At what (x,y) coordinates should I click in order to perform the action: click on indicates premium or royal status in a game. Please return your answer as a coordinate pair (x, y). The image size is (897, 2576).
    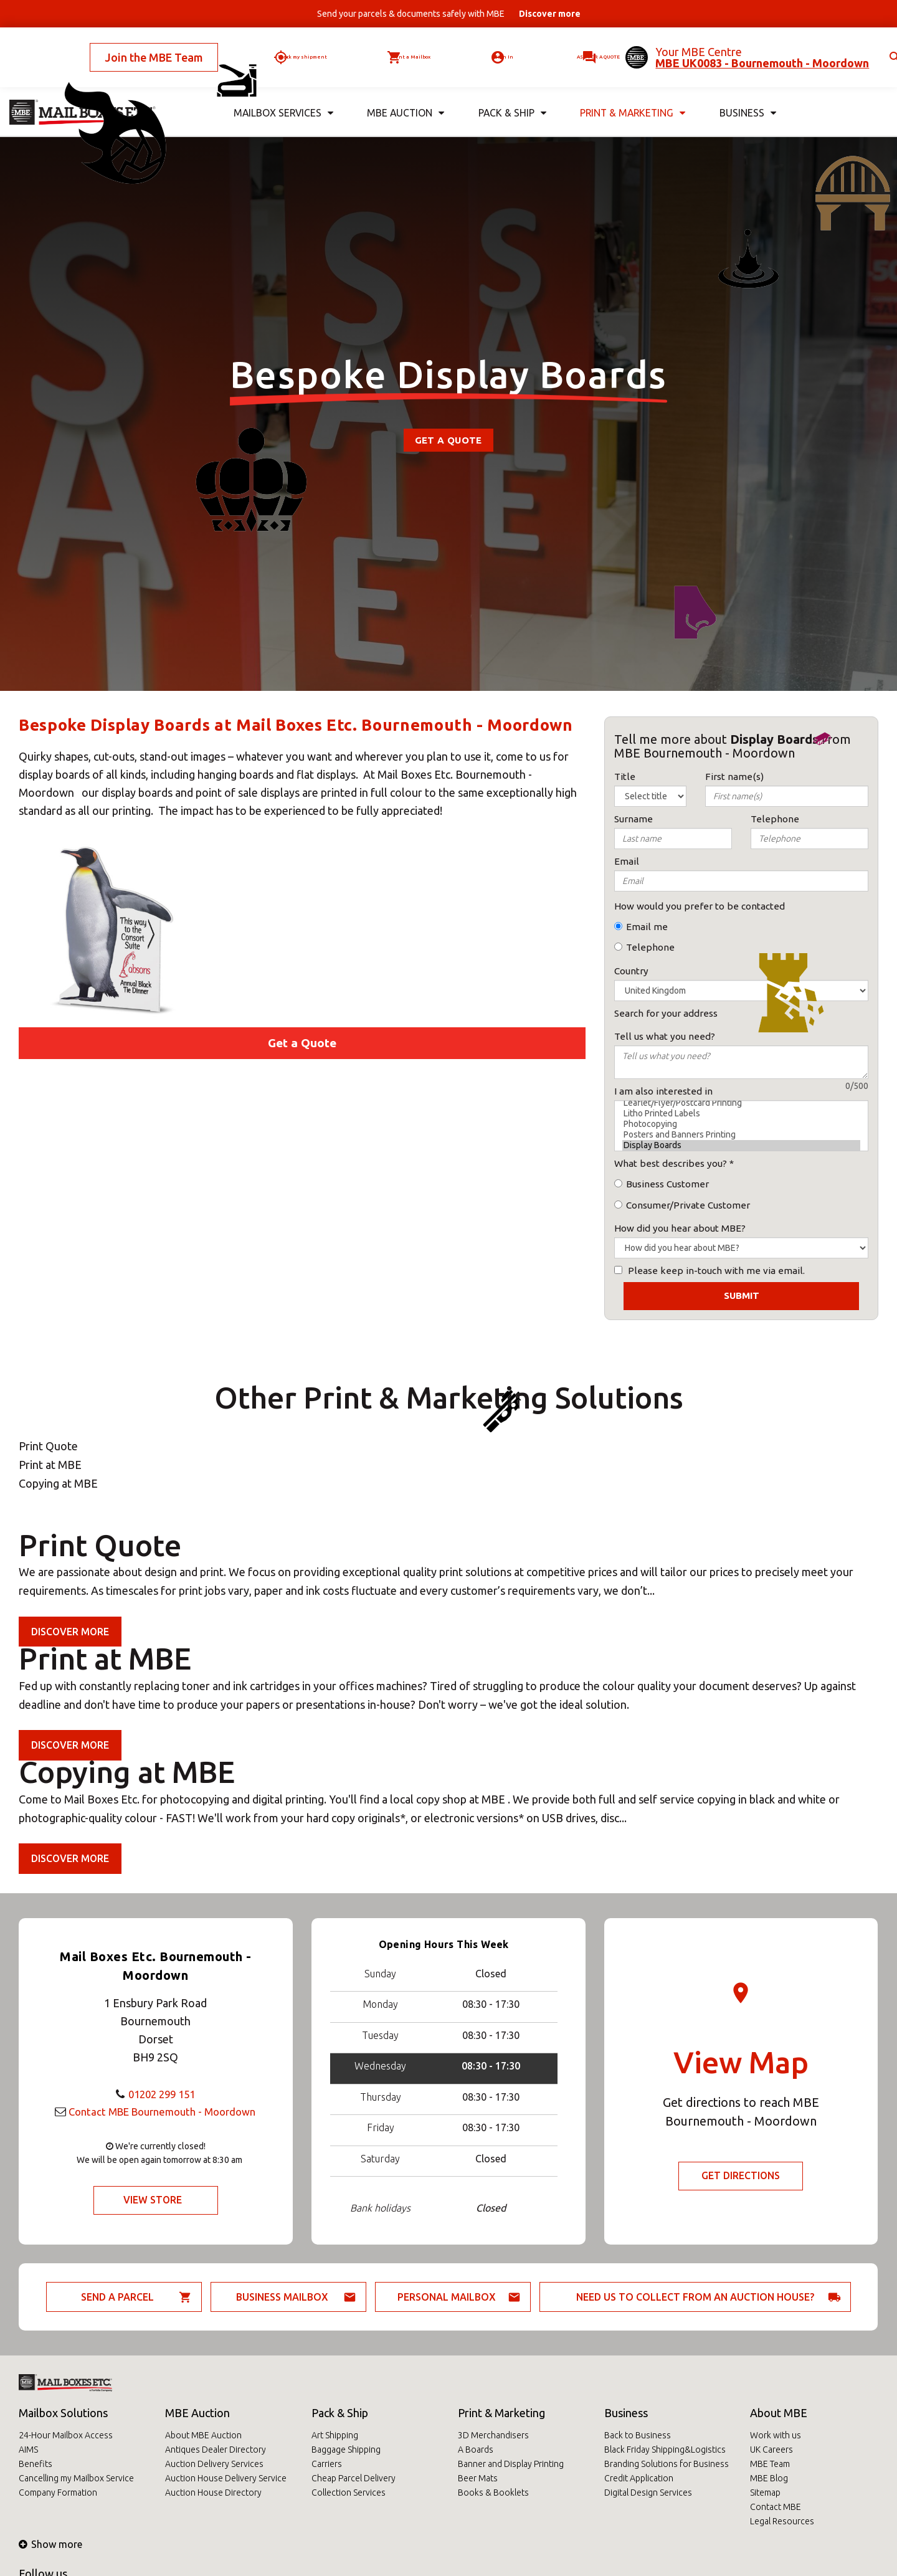
    Looking at the image, I should click on (251, 480).